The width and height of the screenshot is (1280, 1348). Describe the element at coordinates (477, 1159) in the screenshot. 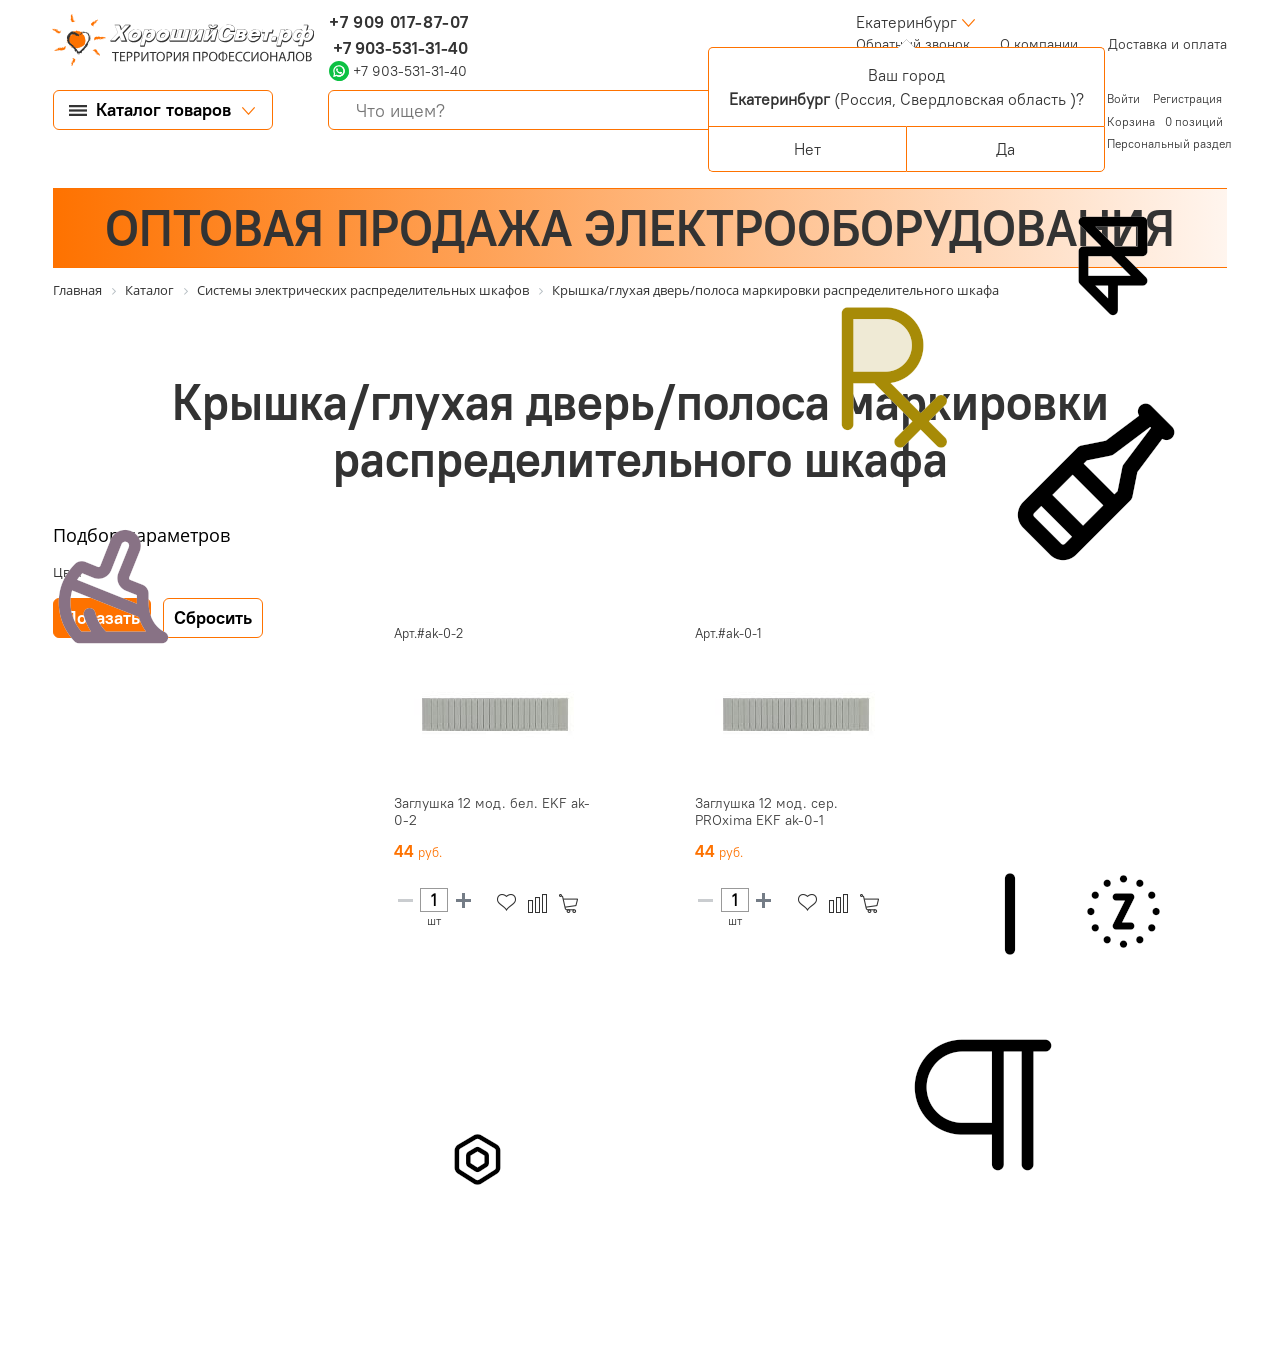

I see `access assembly or component management` at that location.